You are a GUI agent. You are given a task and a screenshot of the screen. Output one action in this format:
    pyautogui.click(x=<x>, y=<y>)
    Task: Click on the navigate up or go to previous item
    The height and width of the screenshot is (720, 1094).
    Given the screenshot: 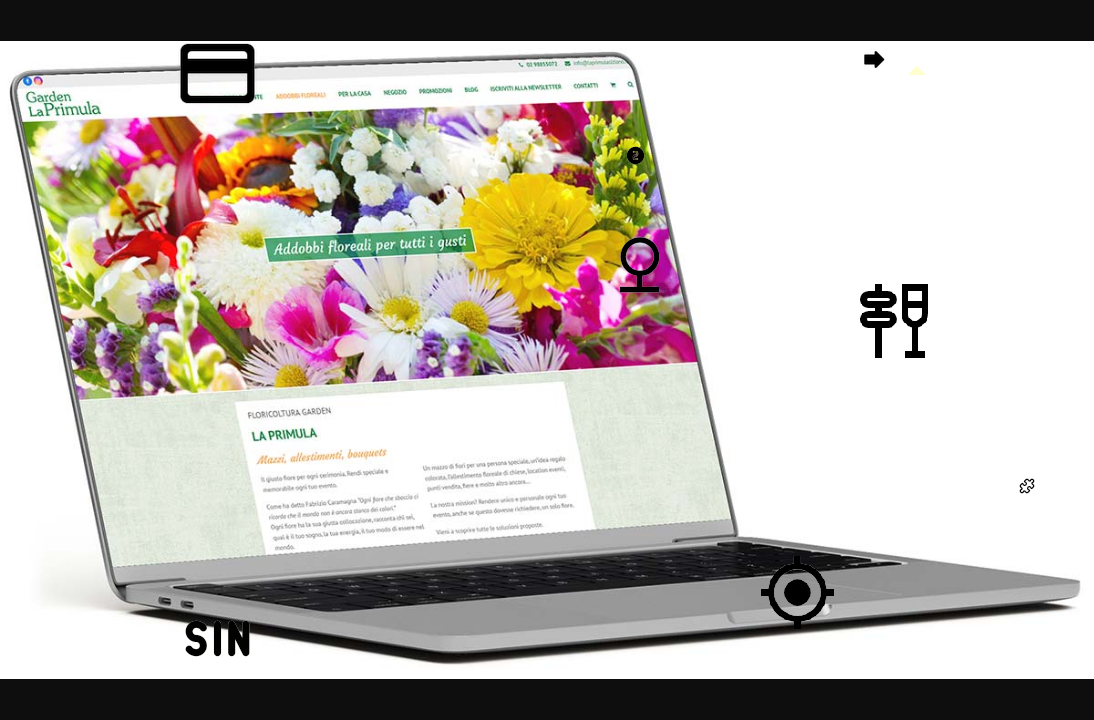 What is the action you would take?
    pyautogui.click(x=917, y=75)
    